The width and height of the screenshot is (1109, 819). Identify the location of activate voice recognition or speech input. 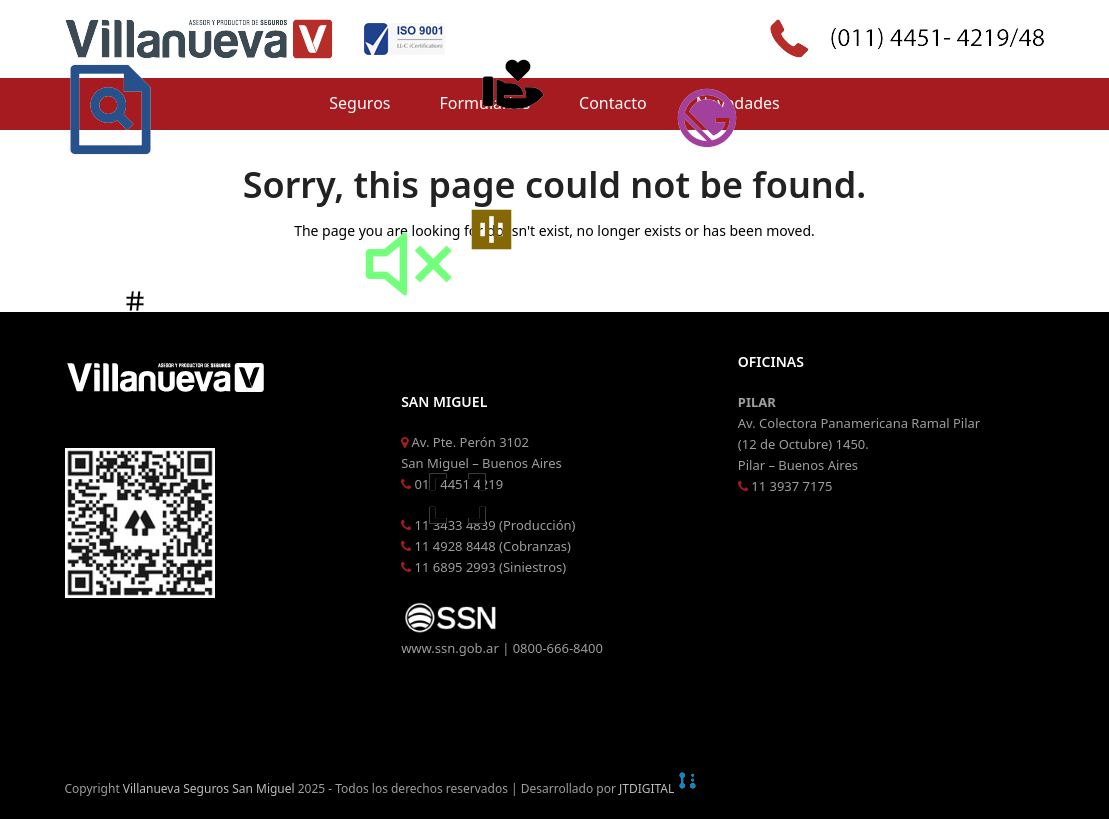
(491, 229).